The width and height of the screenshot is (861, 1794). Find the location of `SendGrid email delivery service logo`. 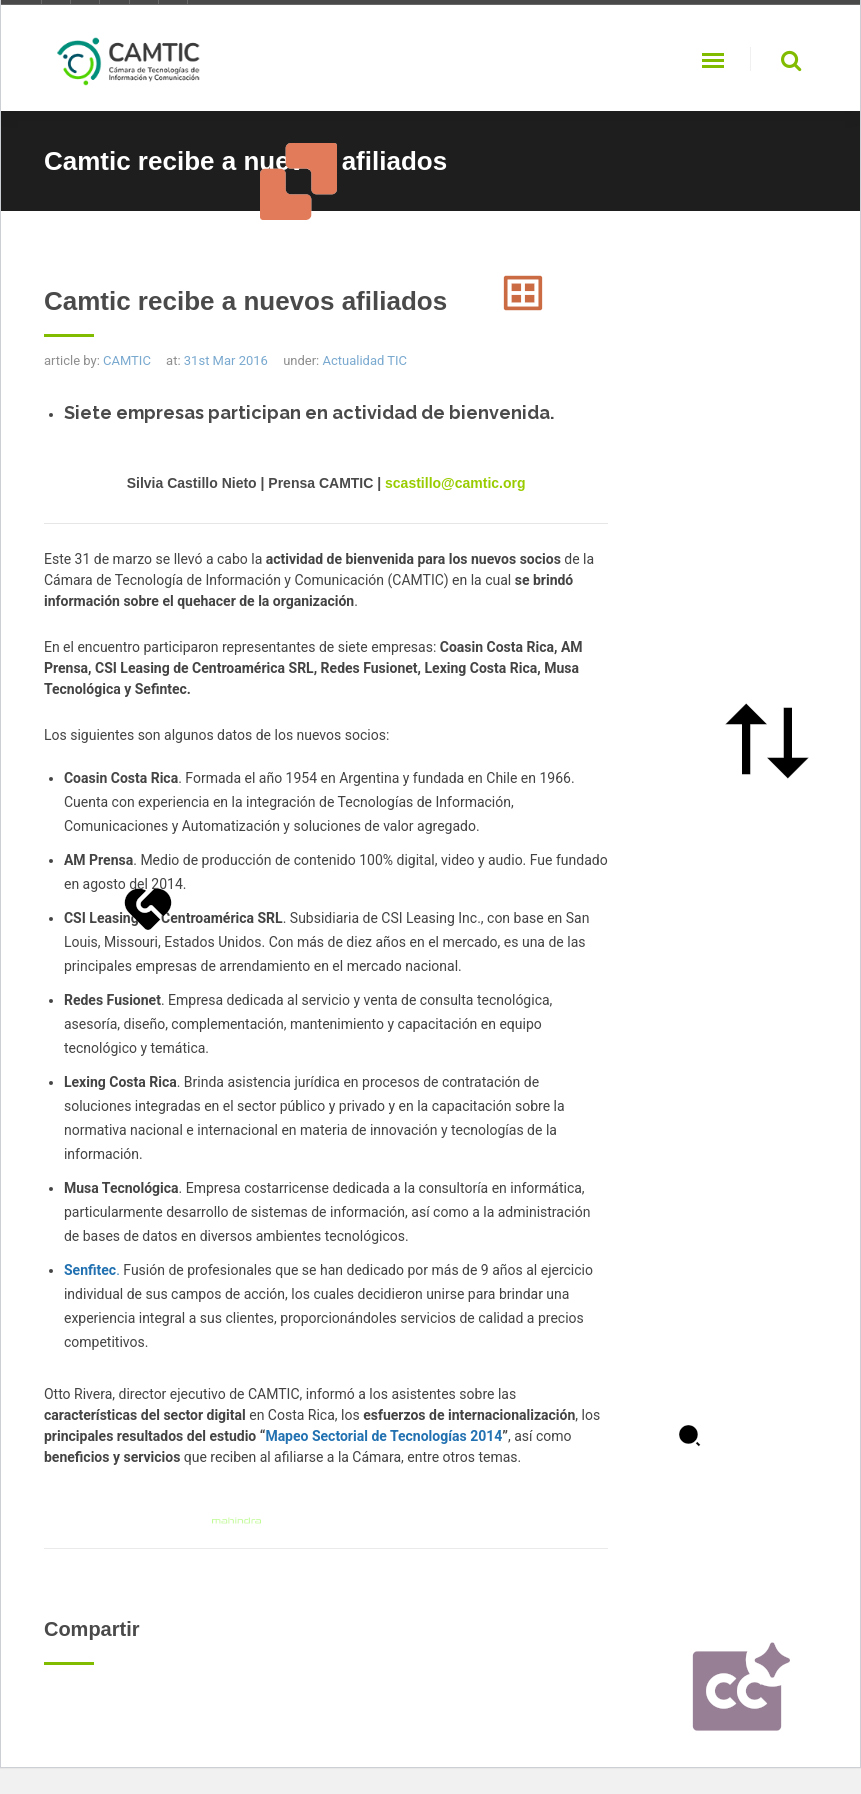

SendGrid email delivery service logo is located at coordinates (298, 181).